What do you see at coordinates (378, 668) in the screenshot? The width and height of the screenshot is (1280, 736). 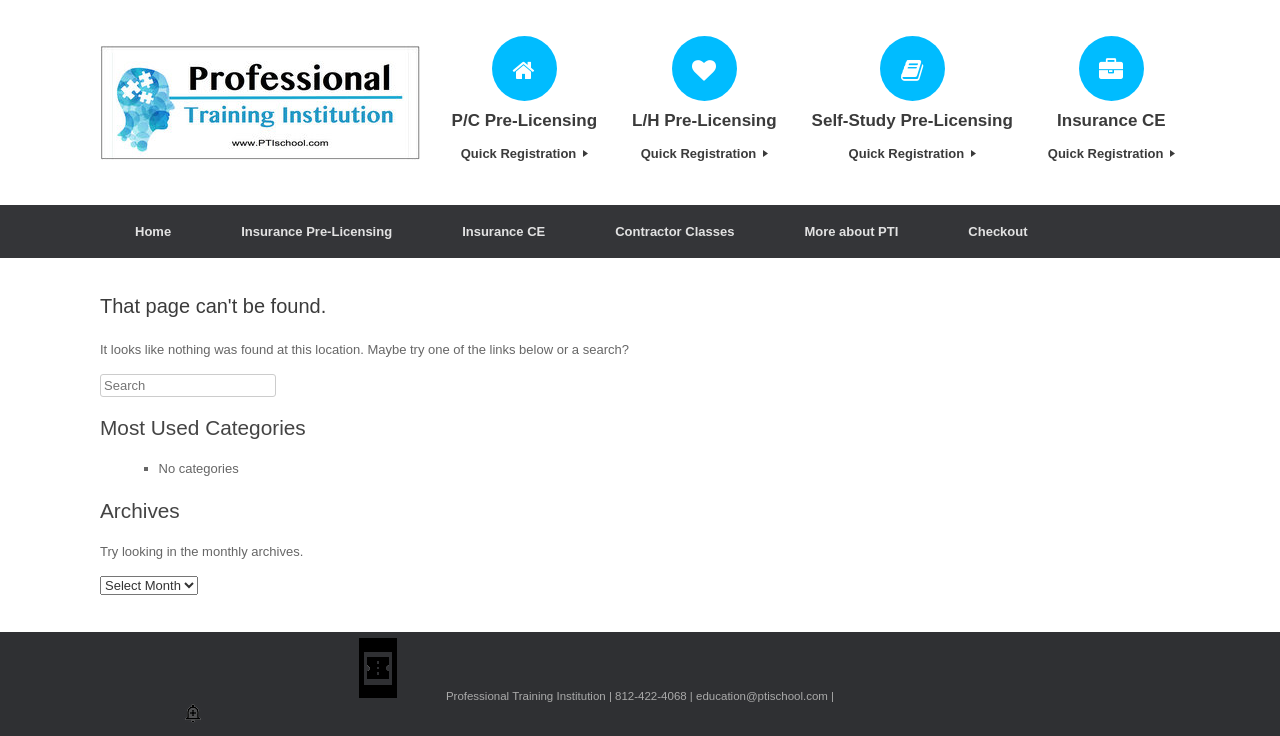 I see `book an appointment or reservation online` at bounding box center [378, 668].